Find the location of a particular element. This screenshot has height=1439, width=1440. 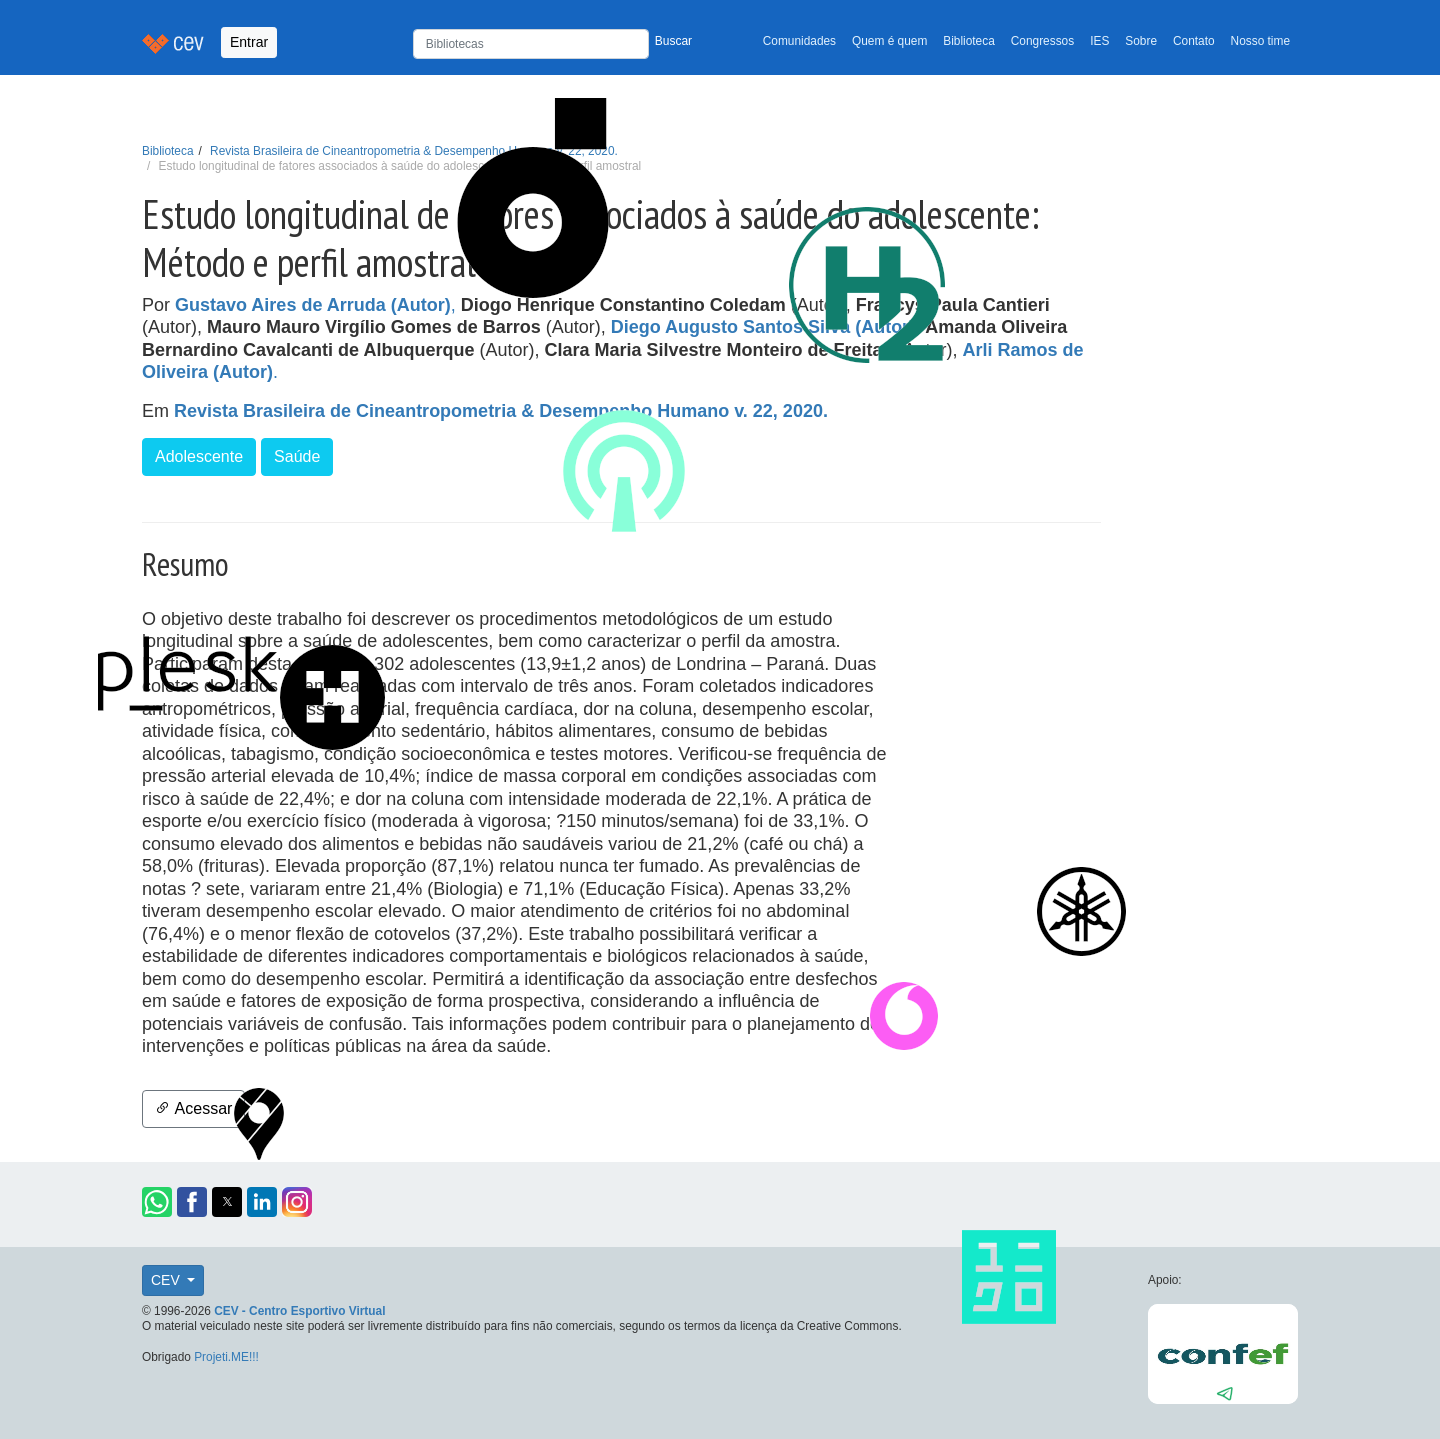

vodafone app or service is located at coordinates (904, 1016).